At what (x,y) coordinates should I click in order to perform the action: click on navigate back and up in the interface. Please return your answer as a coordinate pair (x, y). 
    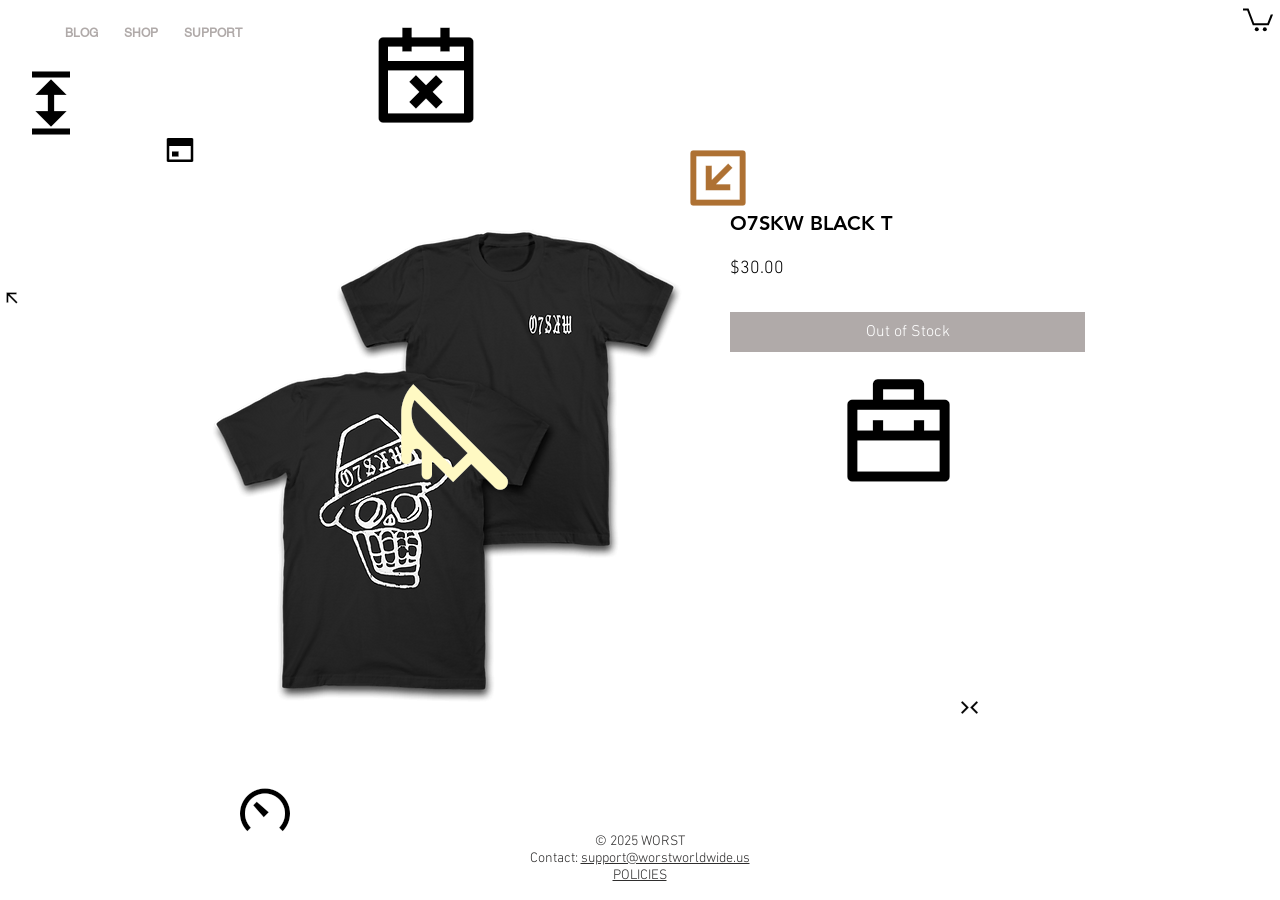
    Looking at the image, I should click on (12, 298).